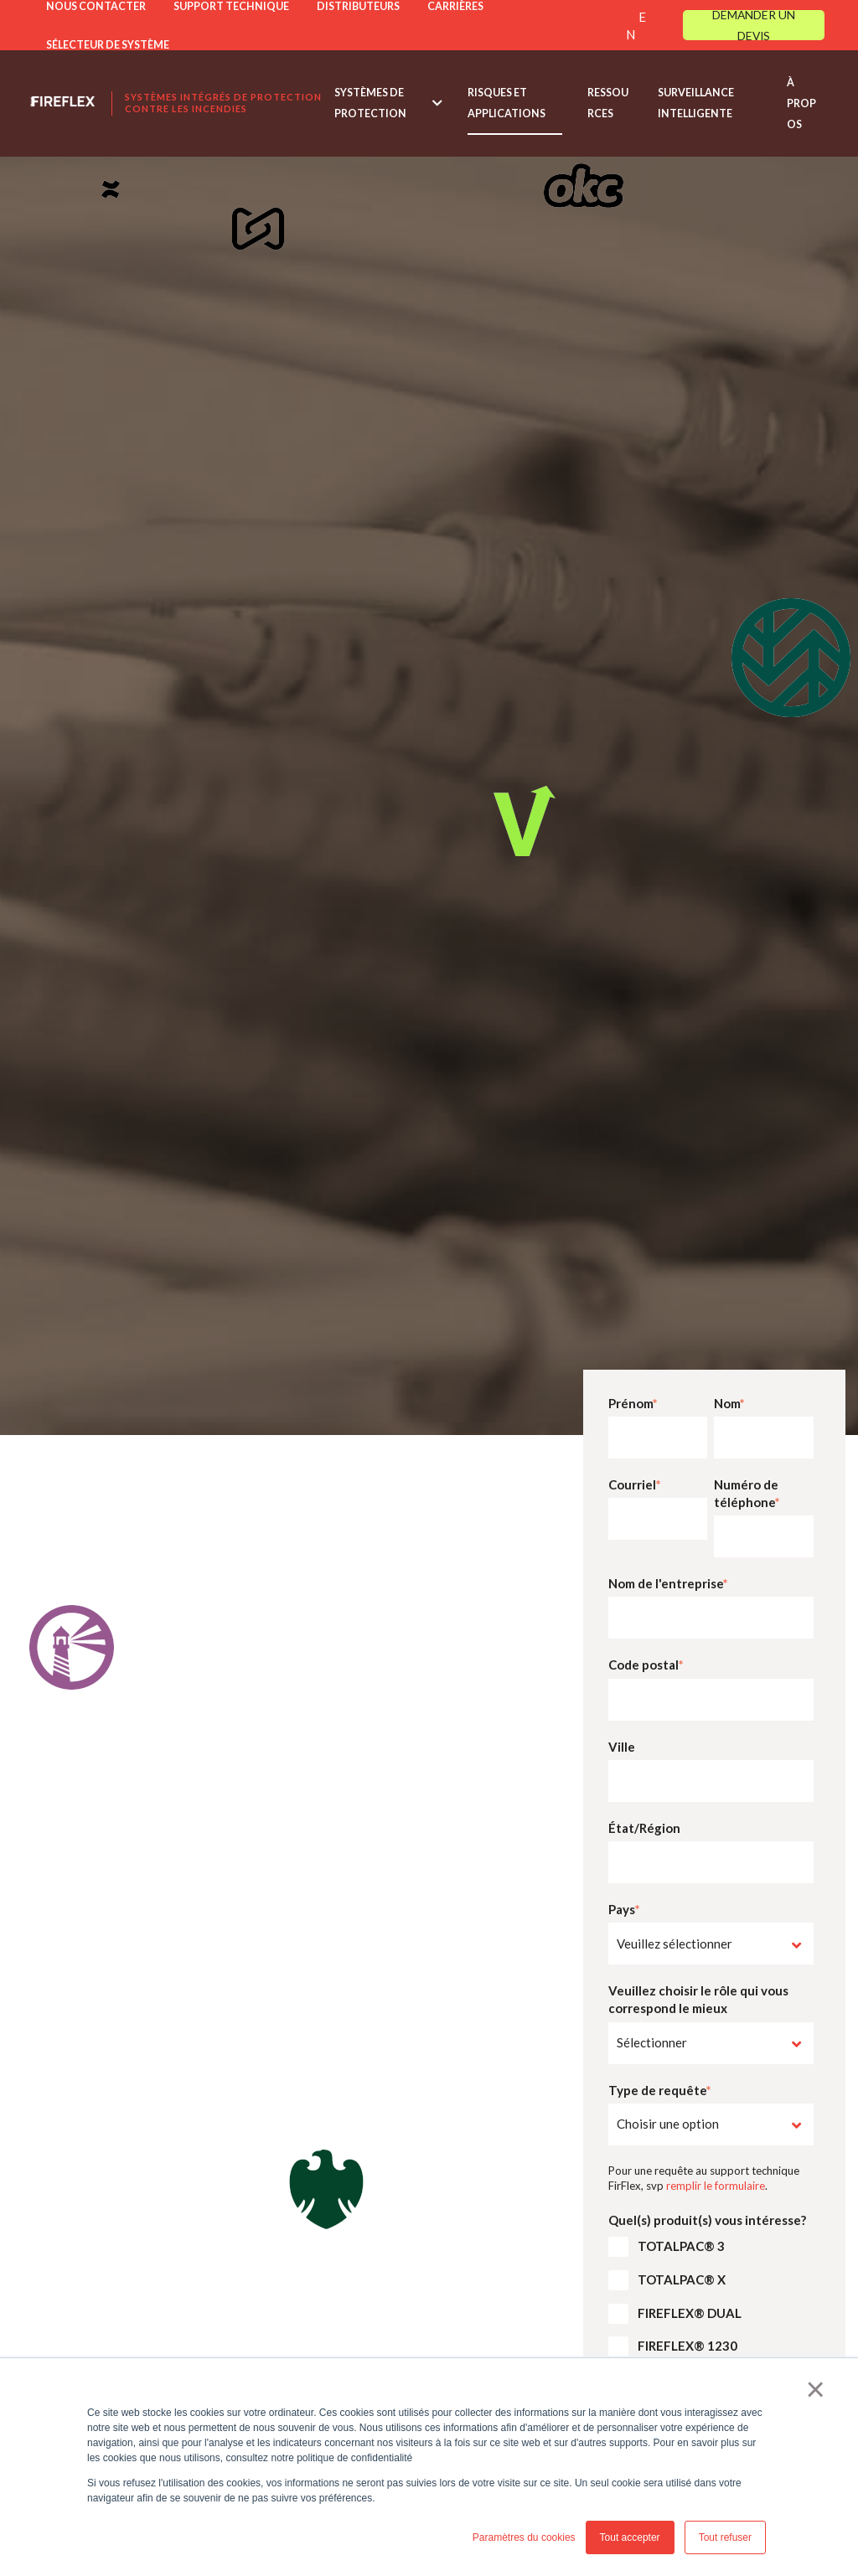 This screenshot has width=858, height=2576. I want to click on open Confluence workspace, so click(111, 189).